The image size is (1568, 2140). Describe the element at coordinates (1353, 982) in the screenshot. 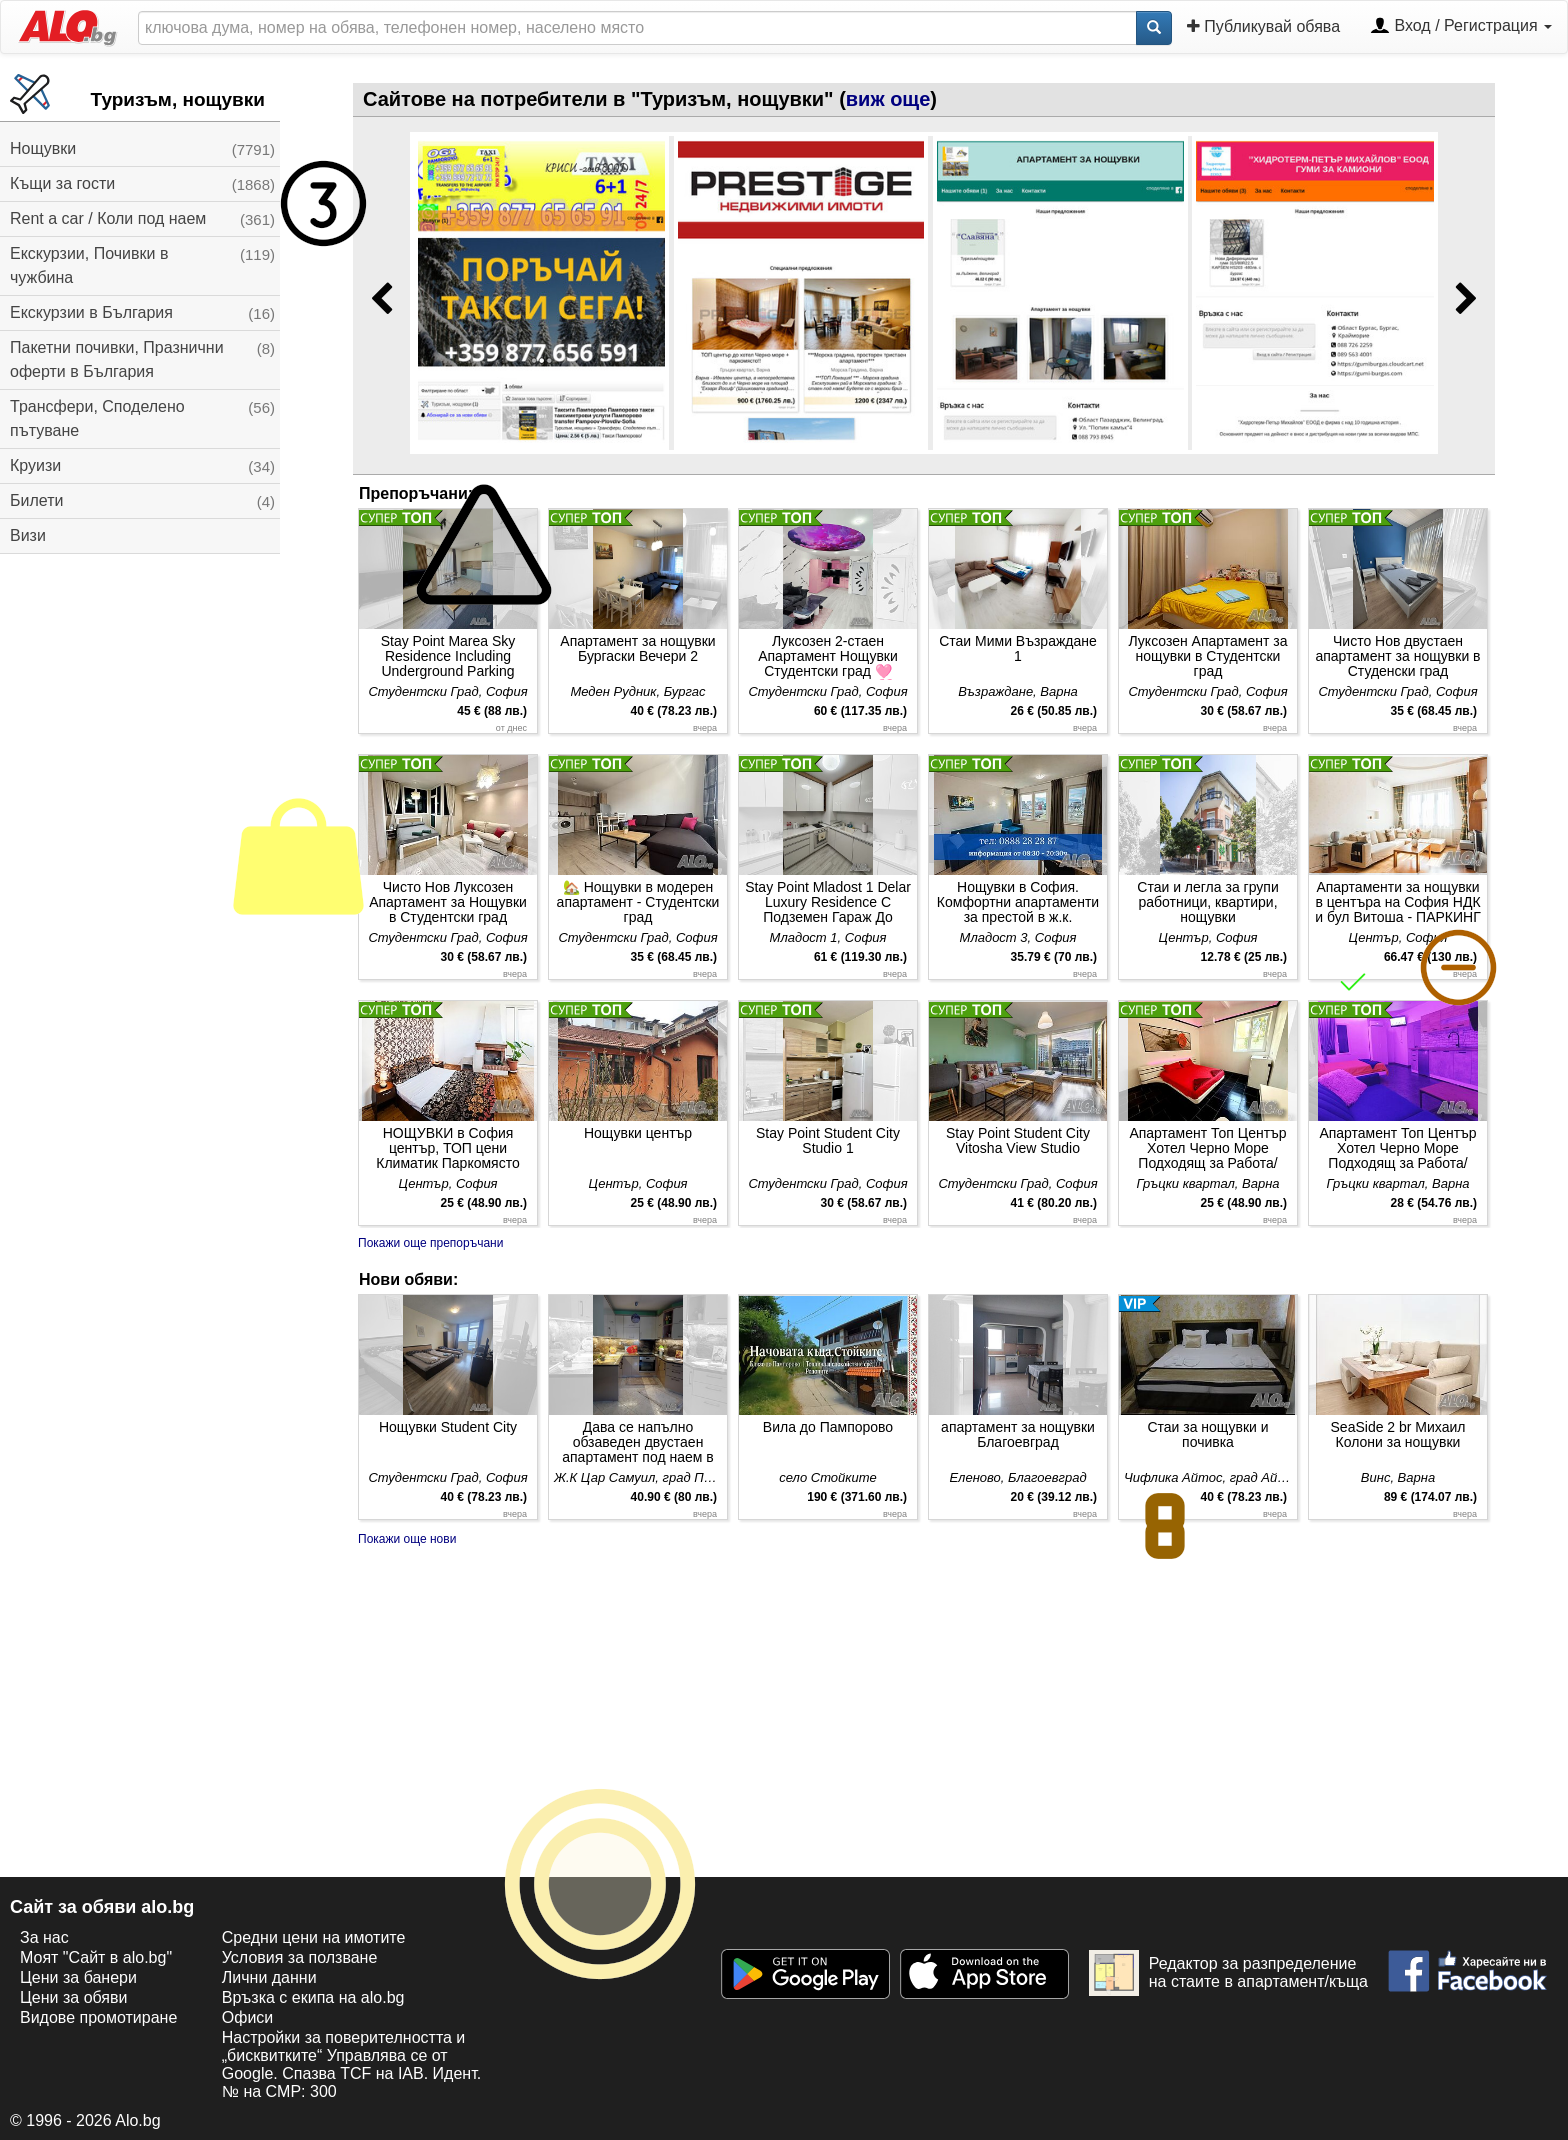

I see `confirm or submit an action` at that location.